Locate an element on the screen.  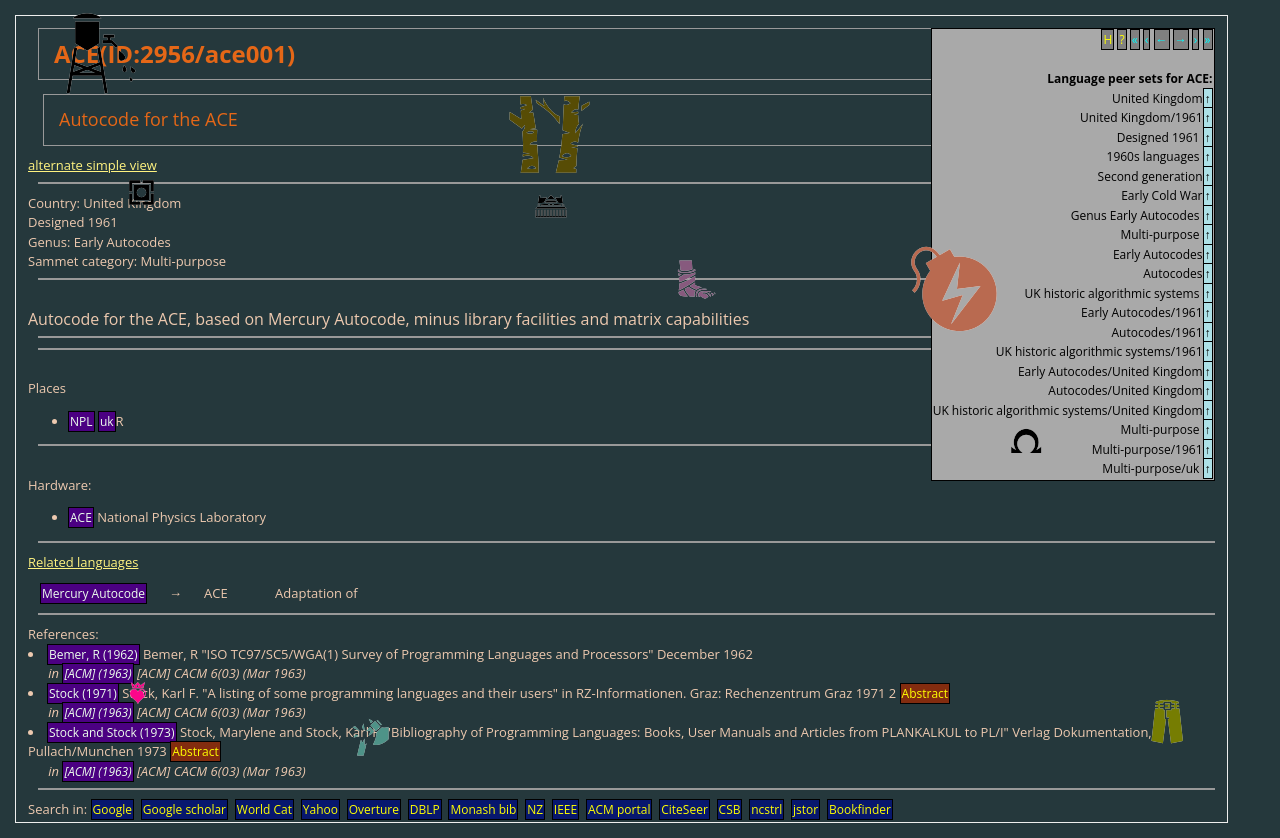
access forest or nature-themed game area is located at coordinates (549, 134).